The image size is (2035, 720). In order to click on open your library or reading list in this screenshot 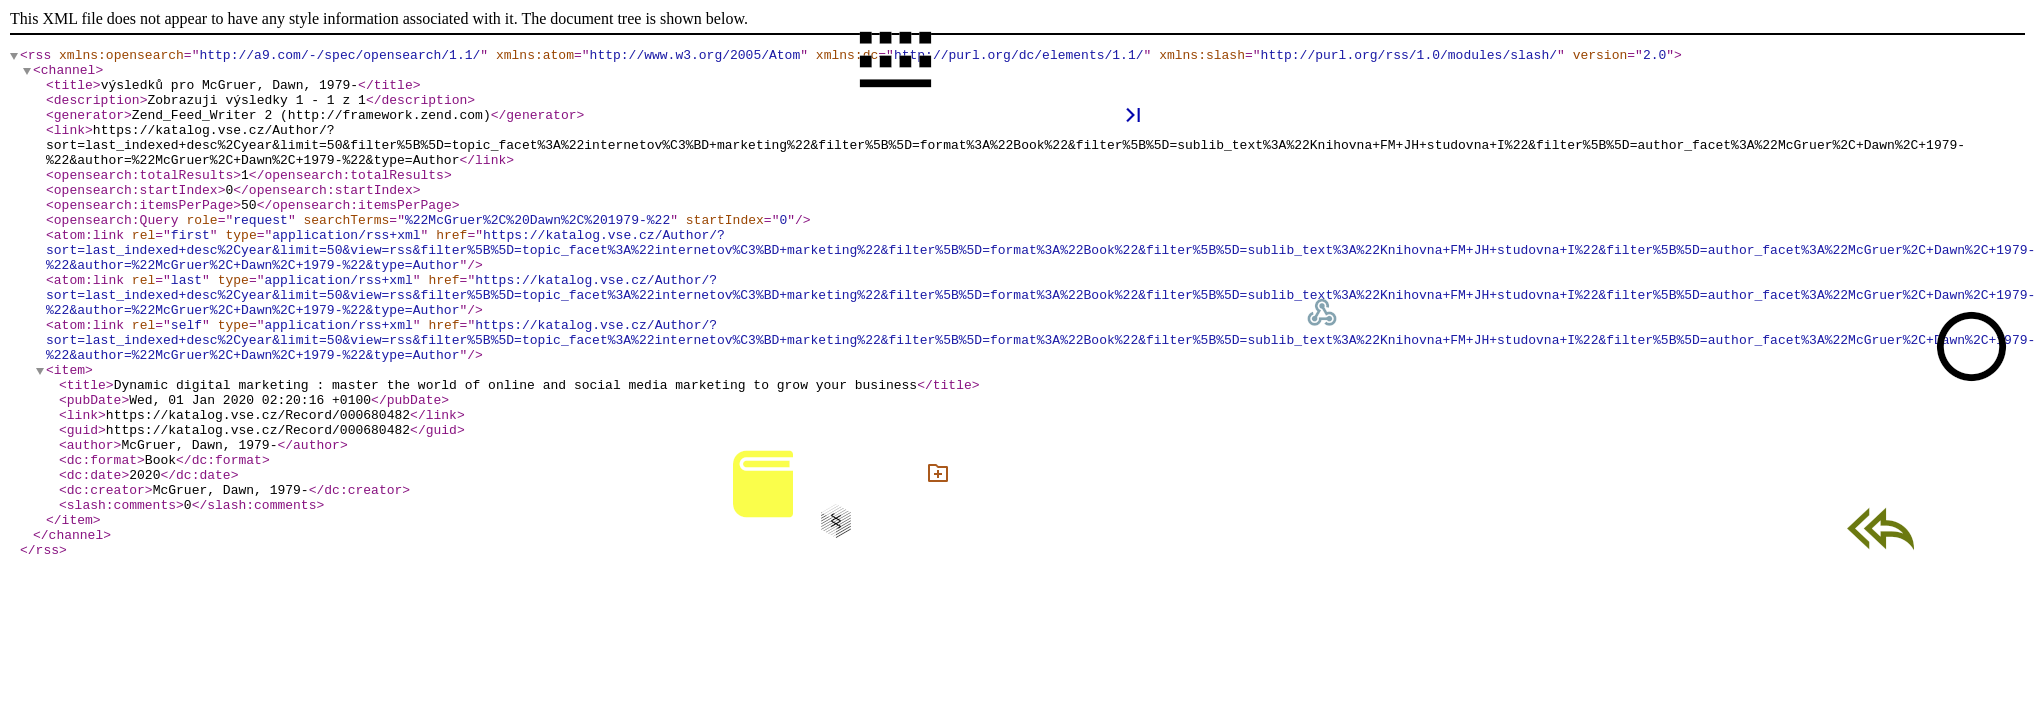, I will do `click(763, 484)`.